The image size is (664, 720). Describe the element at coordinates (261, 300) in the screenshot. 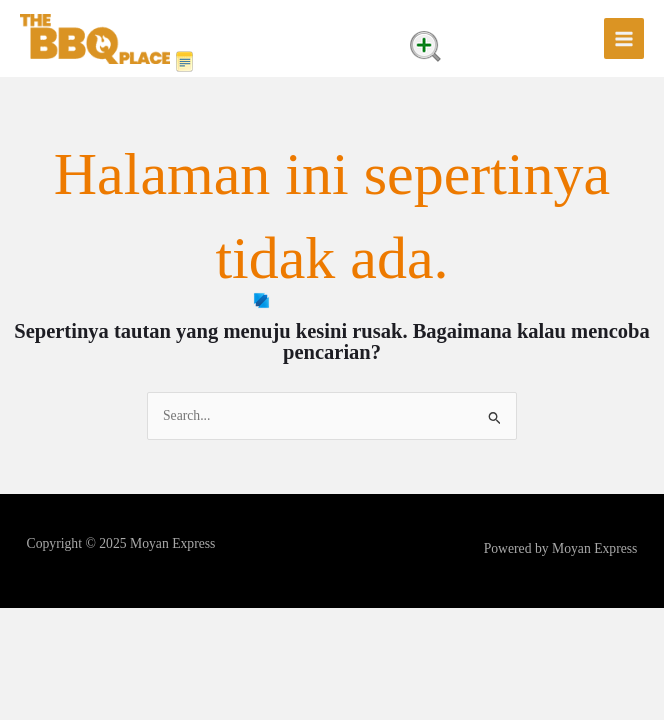

I see `open internal company application` at that location.